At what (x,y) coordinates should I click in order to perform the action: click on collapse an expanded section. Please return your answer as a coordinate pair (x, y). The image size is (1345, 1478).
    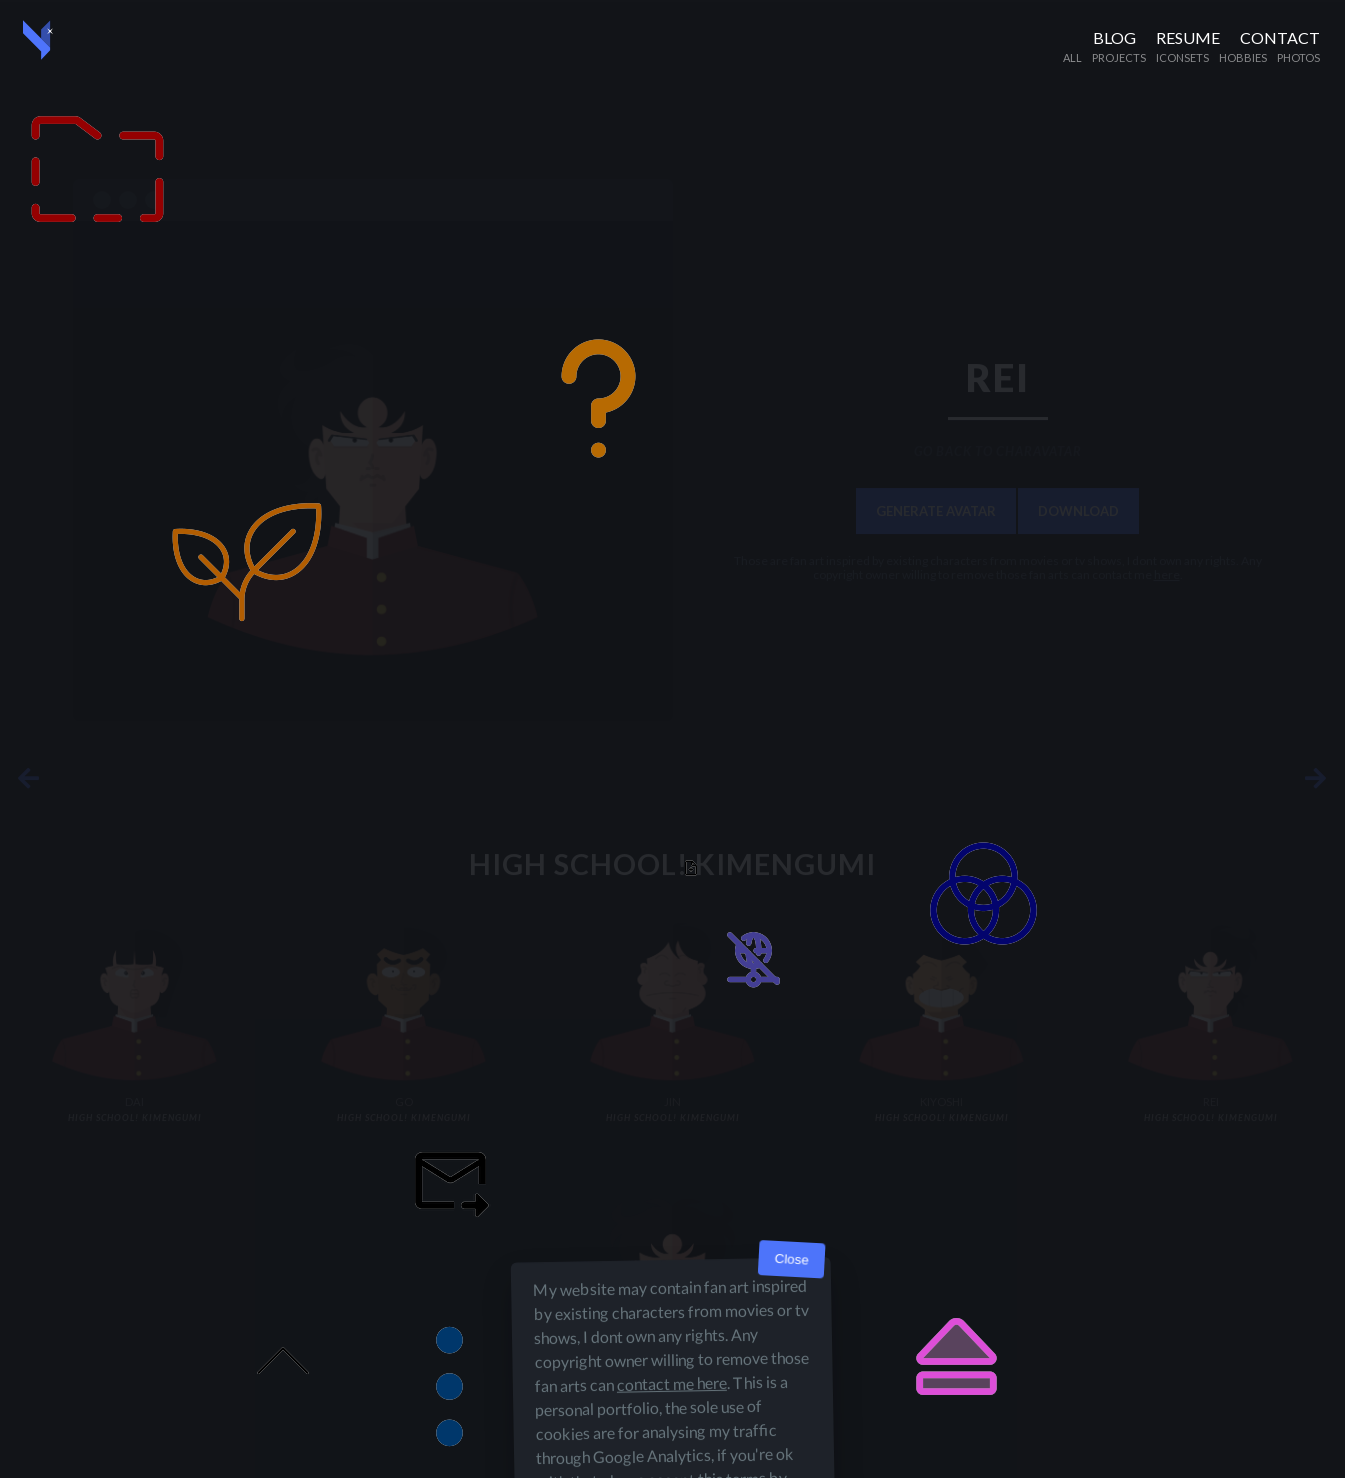
    Looking at the image, I should click on (283, 1363).